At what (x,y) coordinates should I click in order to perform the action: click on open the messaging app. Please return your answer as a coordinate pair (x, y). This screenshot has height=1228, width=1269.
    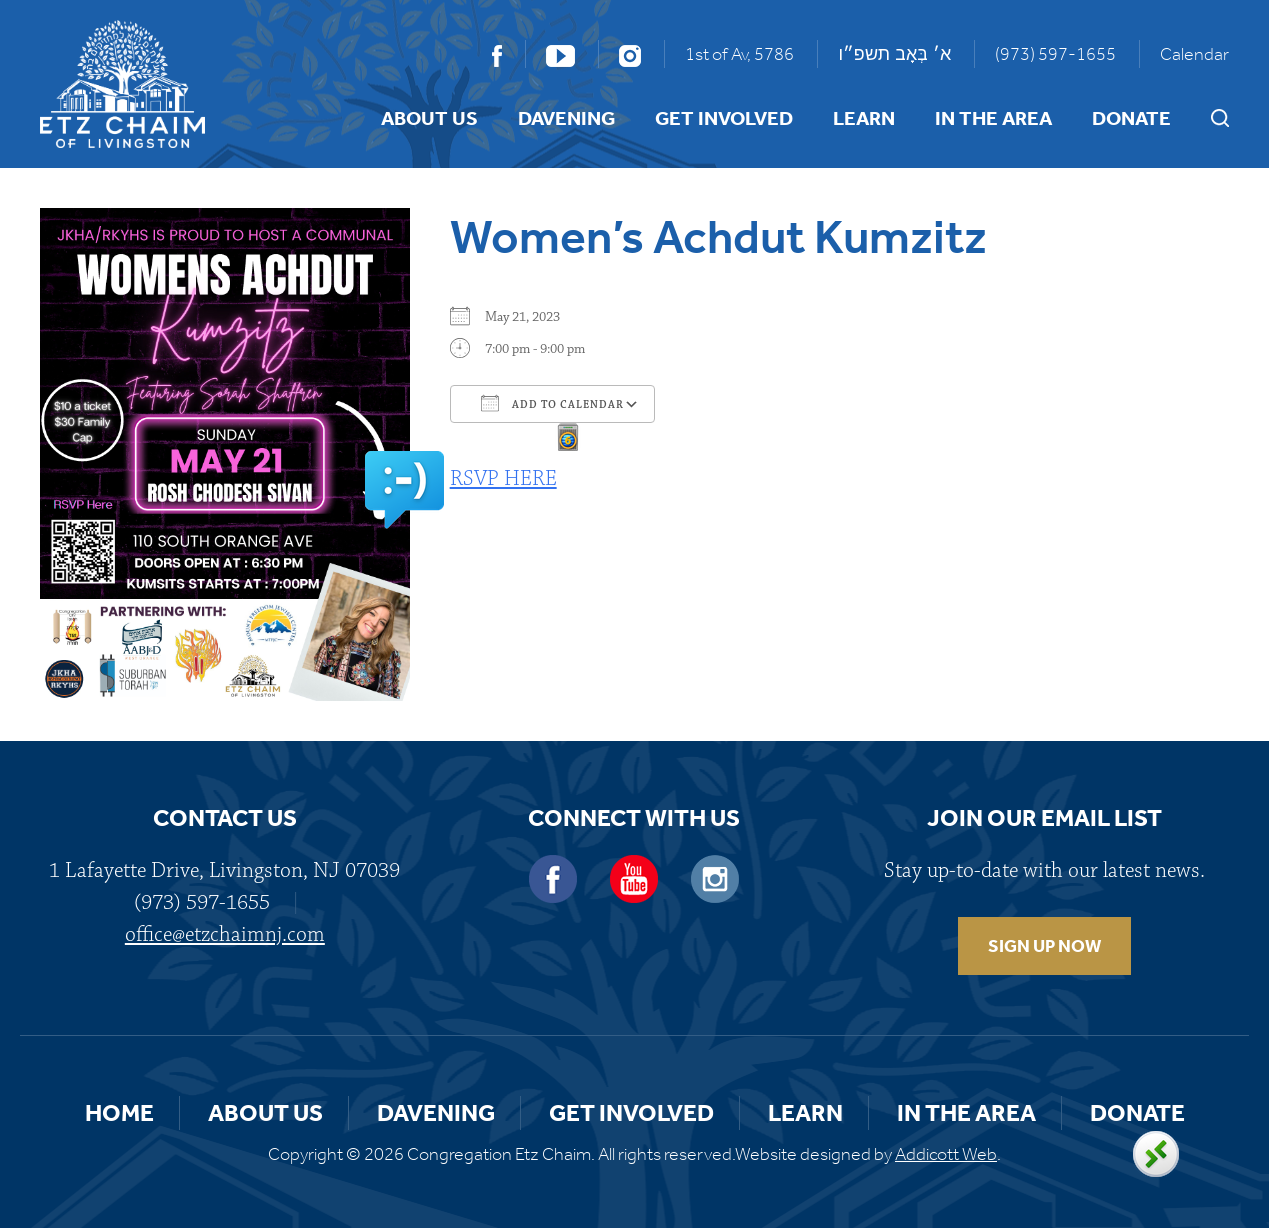
    Looking at the image, I should click on (404, 490).